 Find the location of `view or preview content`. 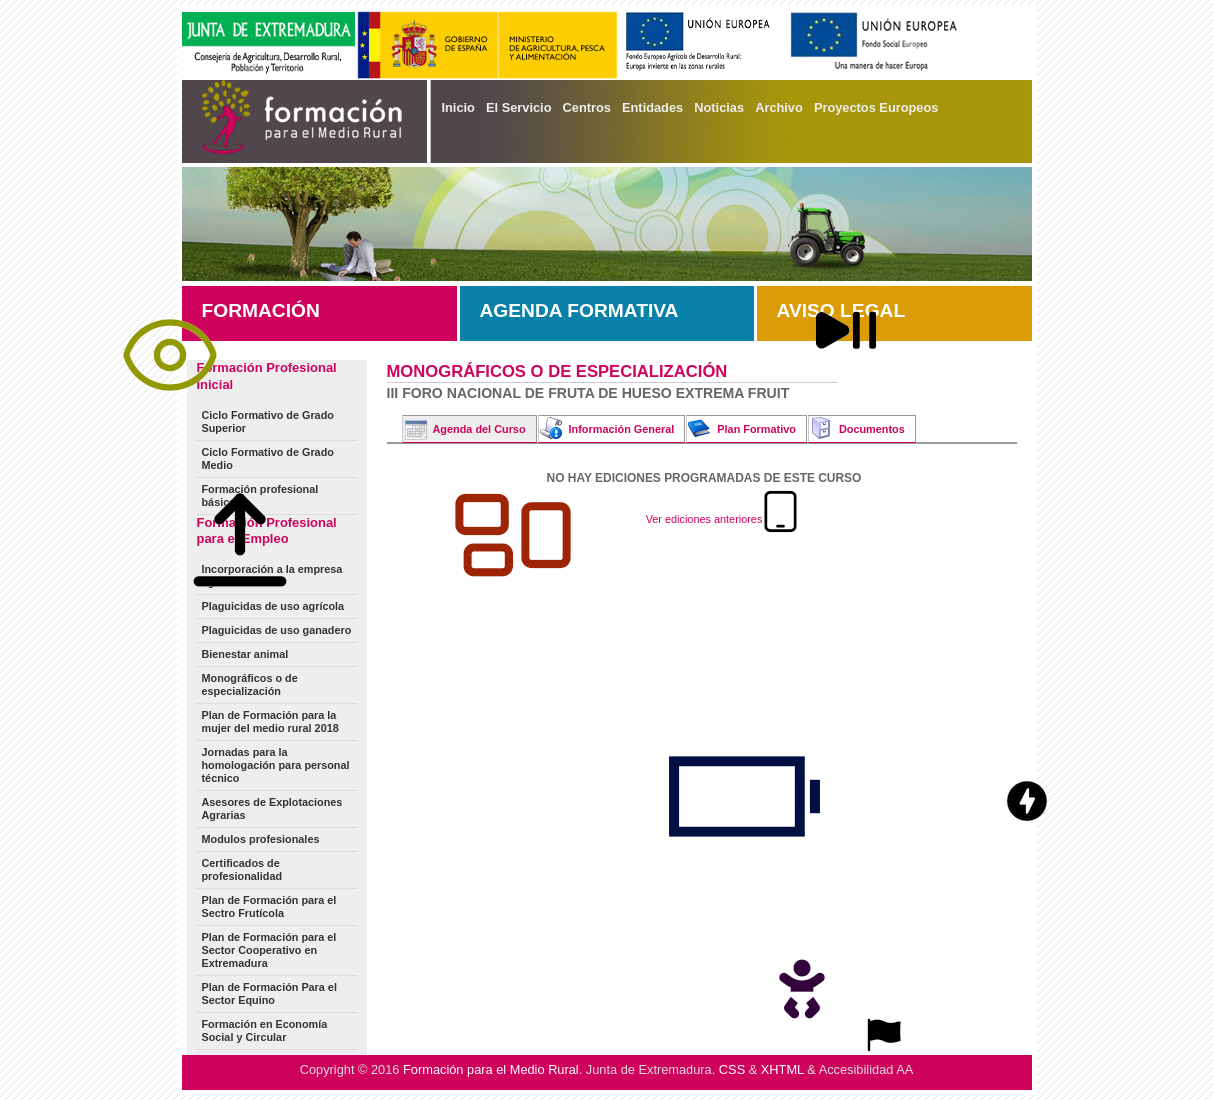

view or preview content is located at coordinates (170, 355).